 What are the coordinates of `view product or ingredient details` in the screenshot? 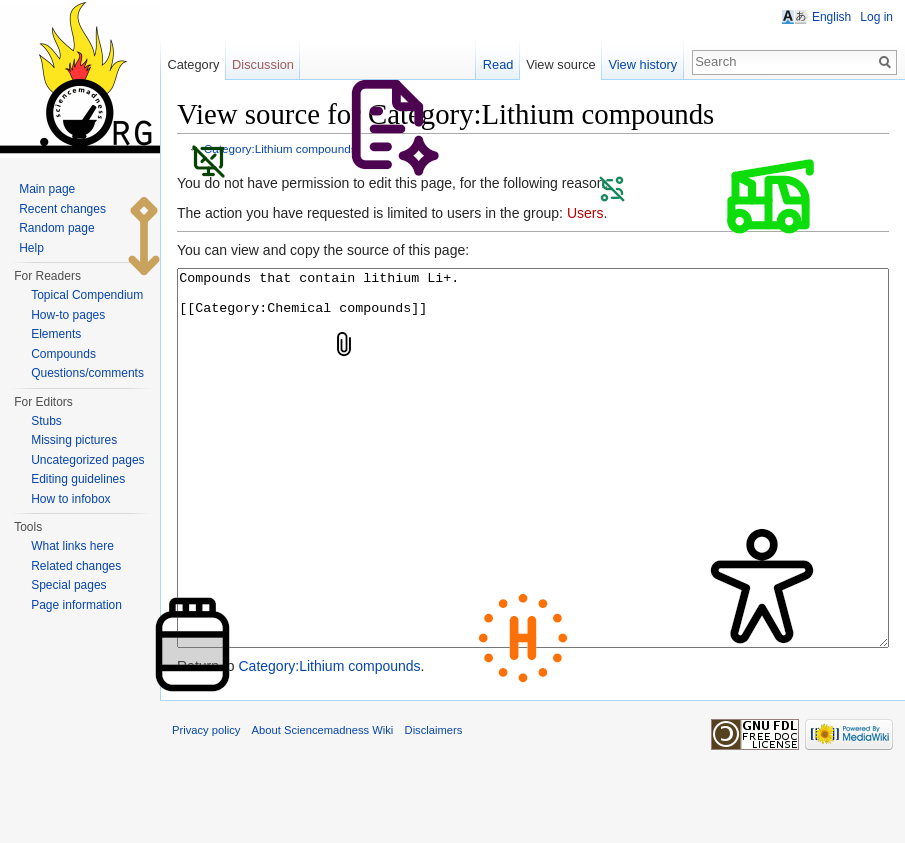 It's located at (192, 644).